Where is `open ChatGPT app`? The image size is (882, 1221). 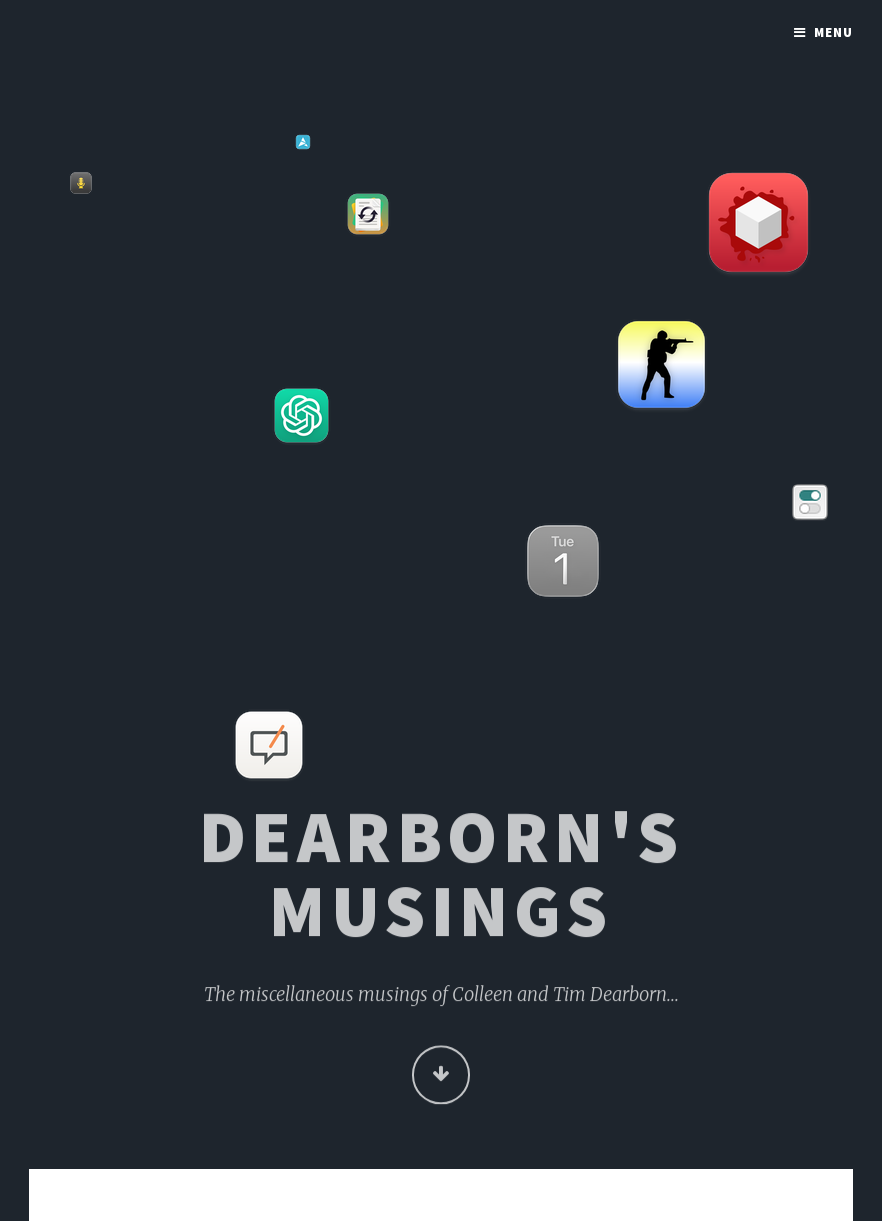
open ChatGPT app is located at coordinates (301, 415).